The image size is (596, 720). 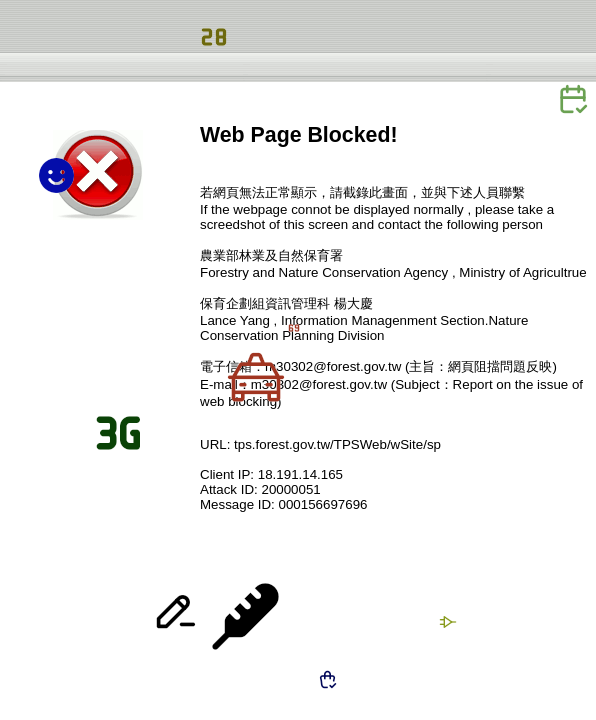 I want to click on displays the number 69 as a label or badge, so click(x=294, y=328).